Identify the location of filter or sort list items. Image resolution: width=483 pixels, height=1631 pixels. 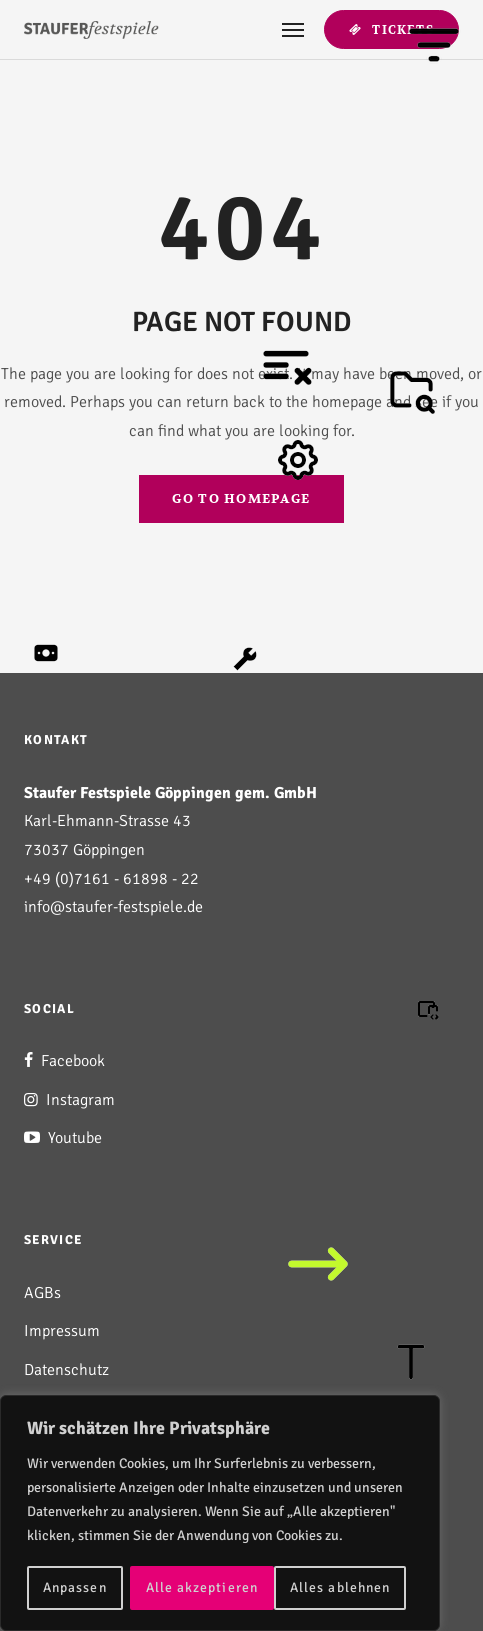
(434, 45).